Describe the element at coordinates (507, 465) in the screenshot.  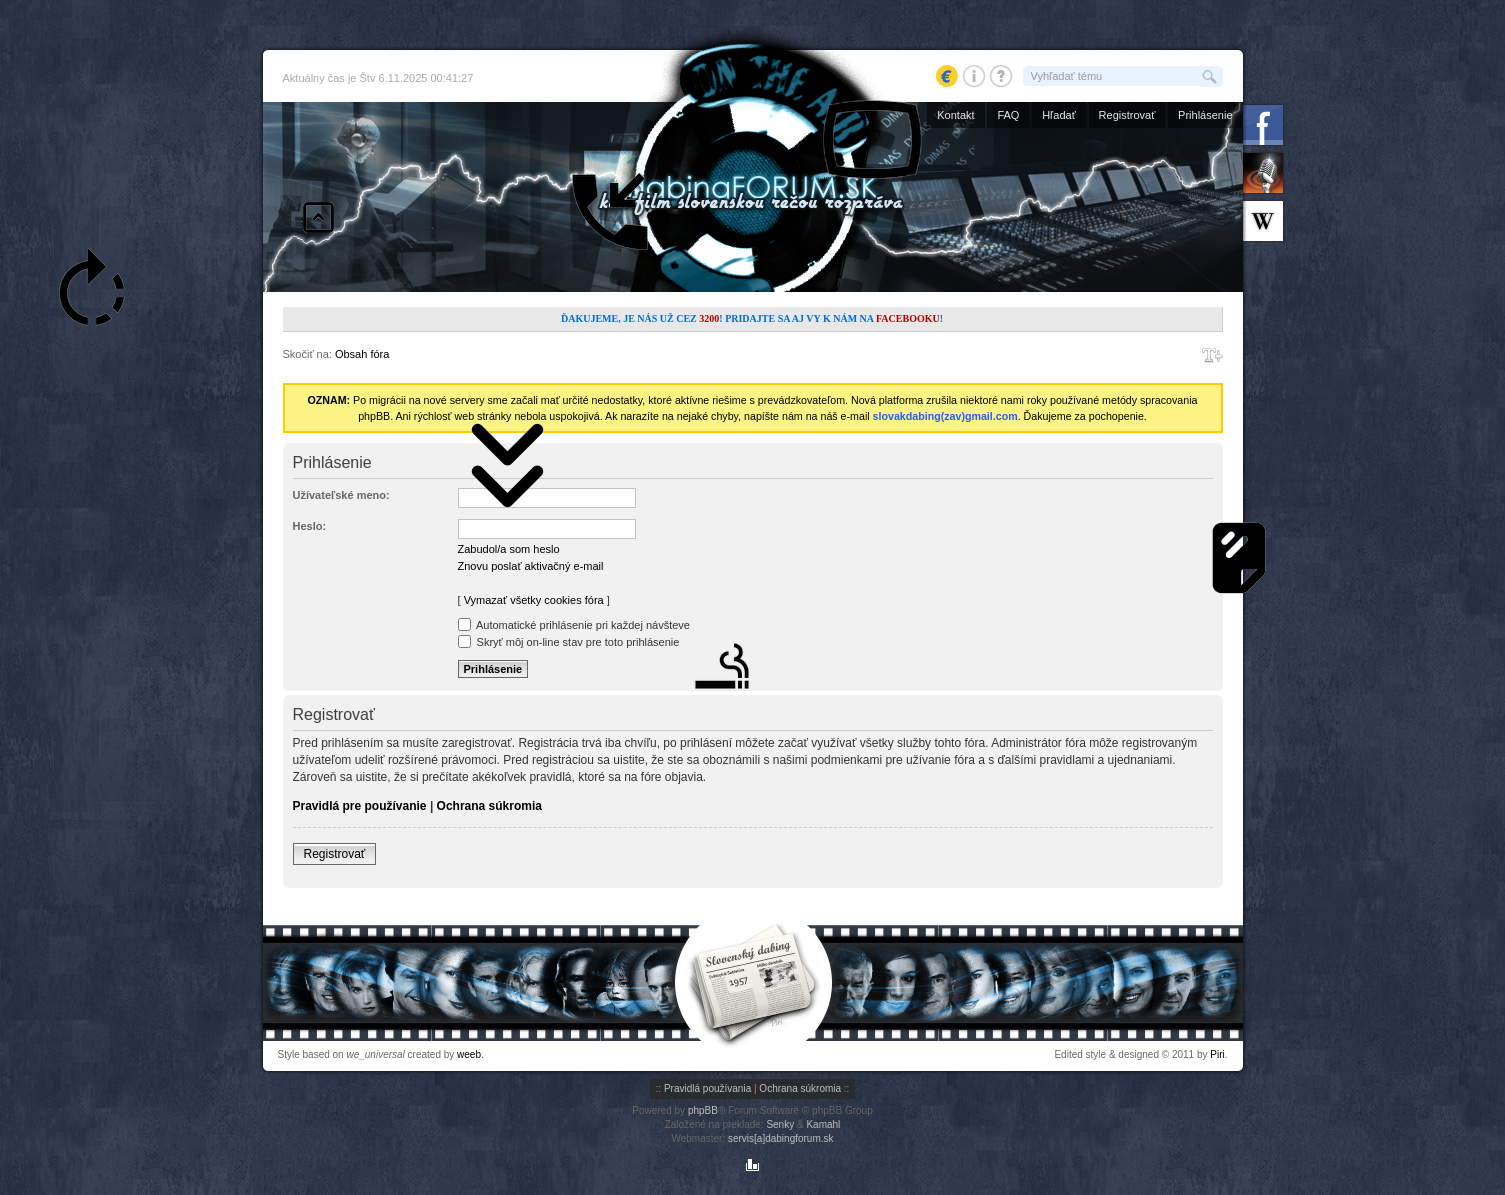
I see `scroll down or view more content` at that location.